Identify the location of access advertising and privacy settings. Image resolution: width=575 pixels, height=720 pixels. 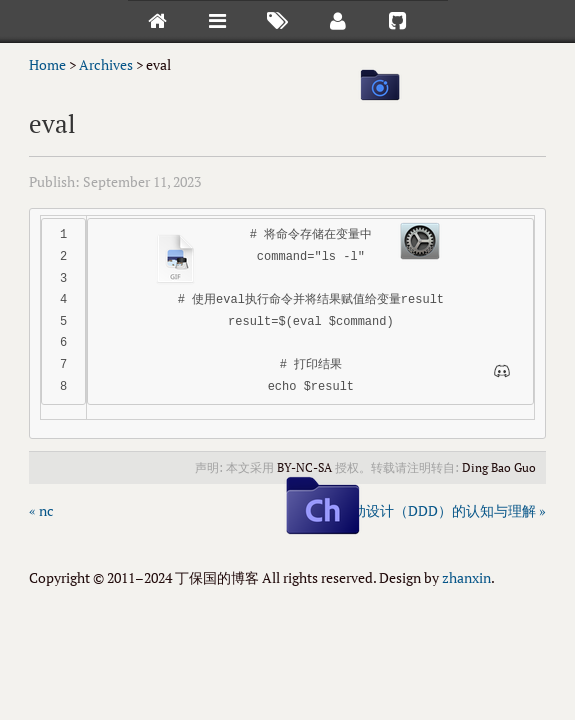
(420, 241).